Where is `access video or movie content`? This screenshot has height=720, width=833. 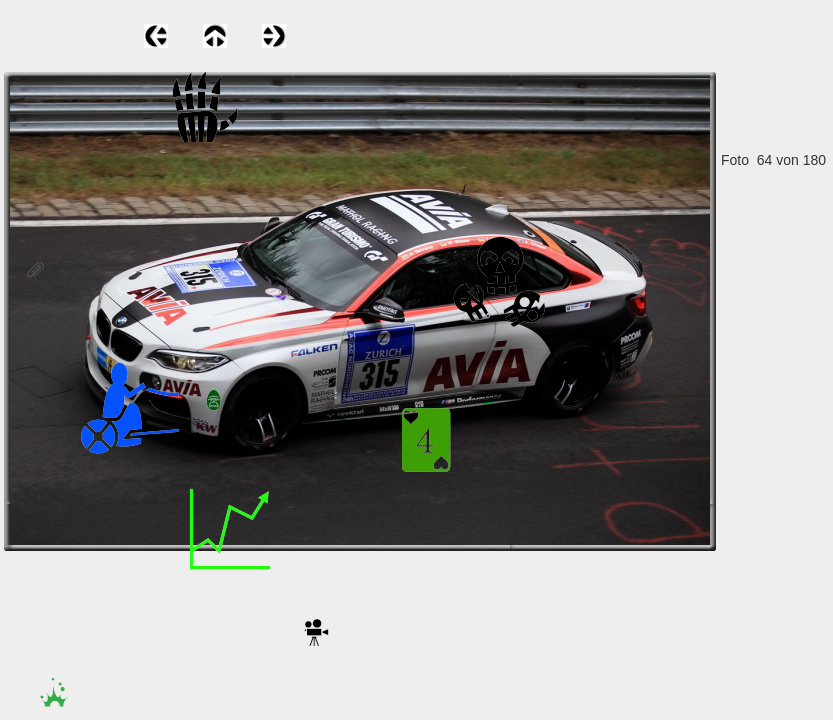
access video or movie content is located at coordinates (316, 631).